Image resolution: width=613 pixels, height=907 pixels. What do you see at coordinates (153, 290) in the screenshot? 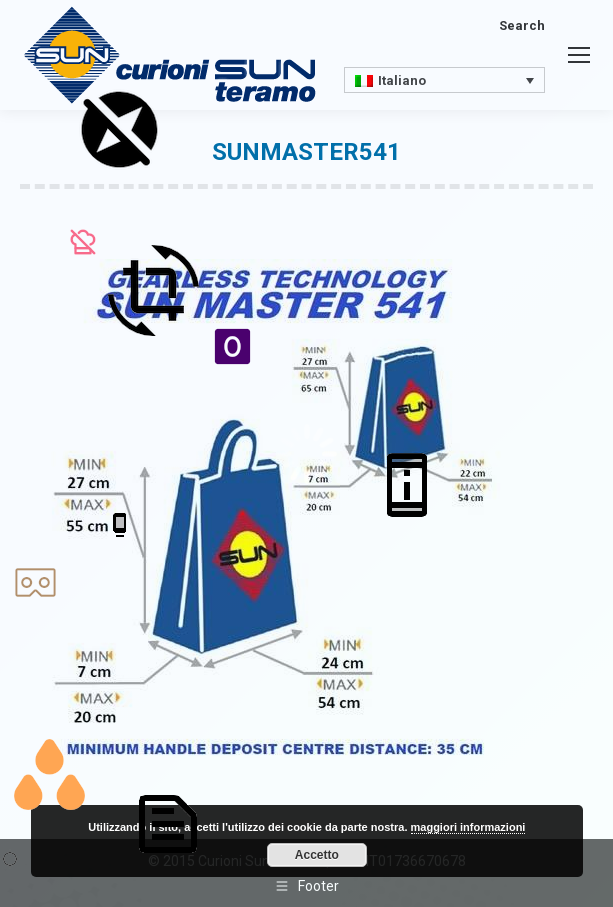
I see `rotate and crop an image` at bounding box center [153, 290].